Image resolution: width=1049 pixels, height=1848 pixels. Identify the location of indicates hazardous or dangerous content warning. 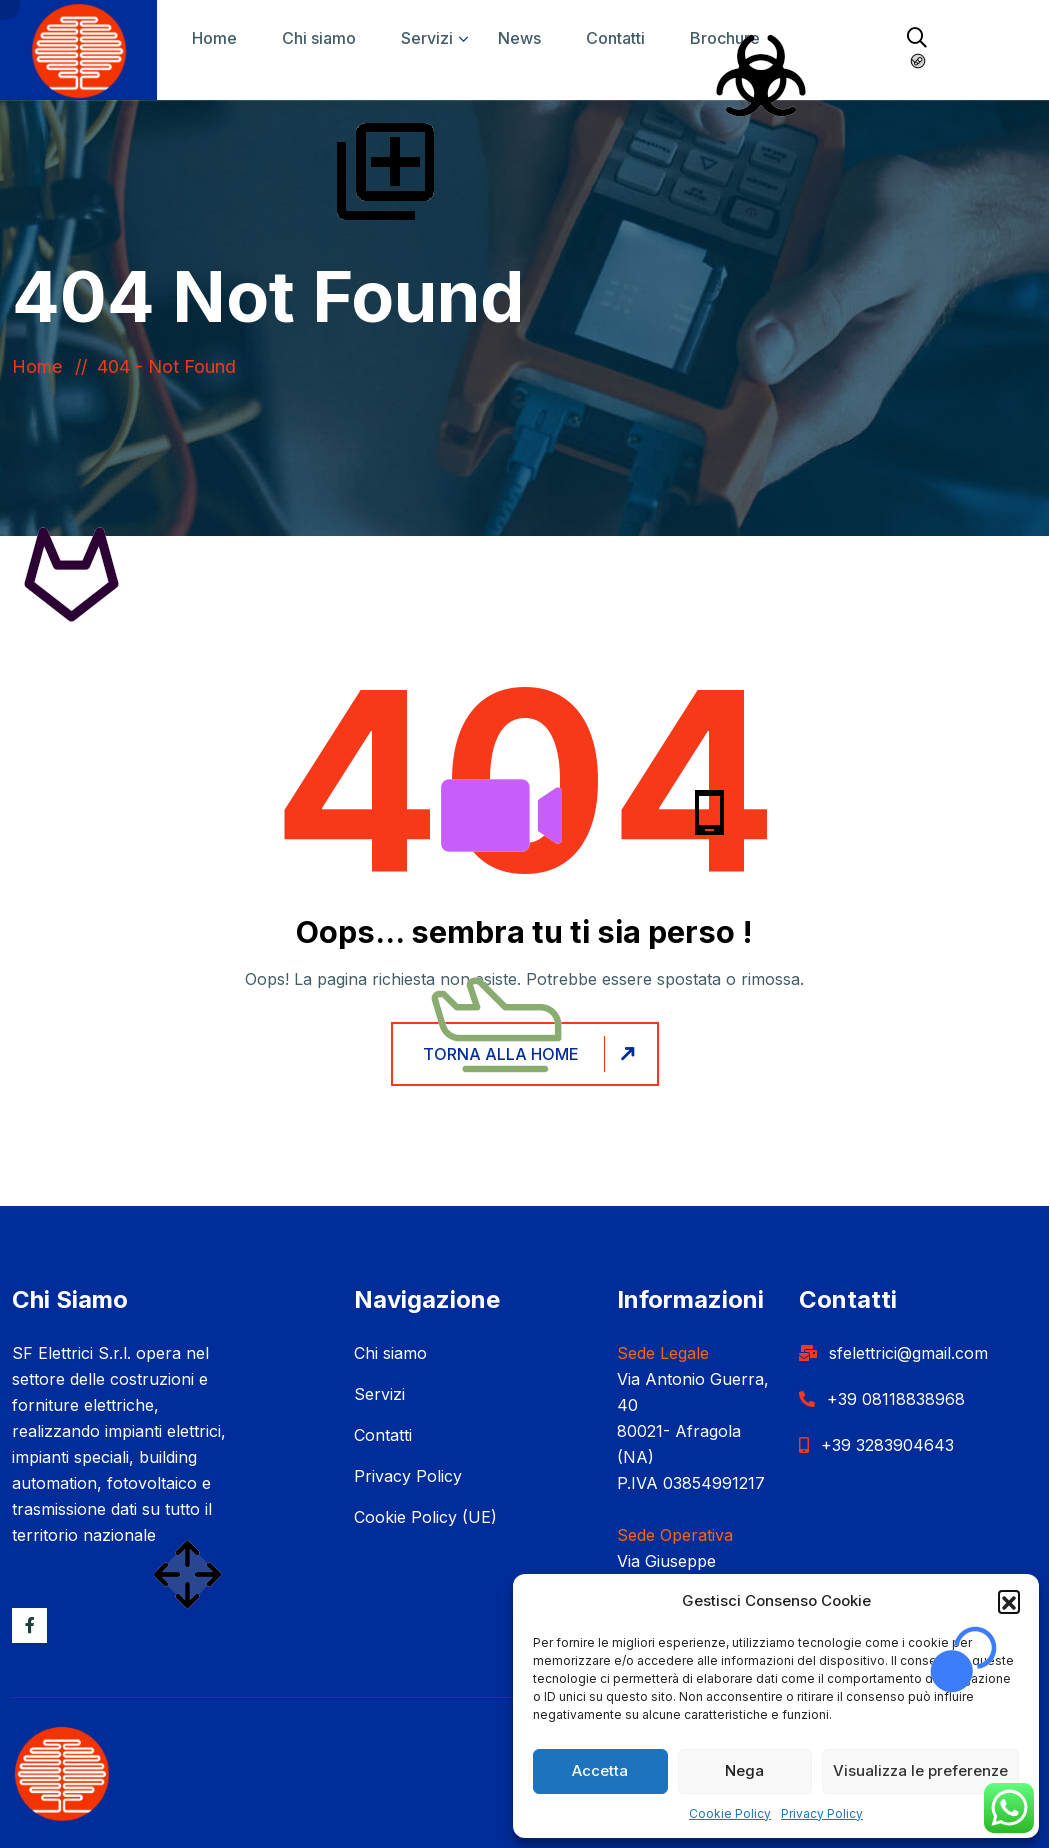
(761, 78).